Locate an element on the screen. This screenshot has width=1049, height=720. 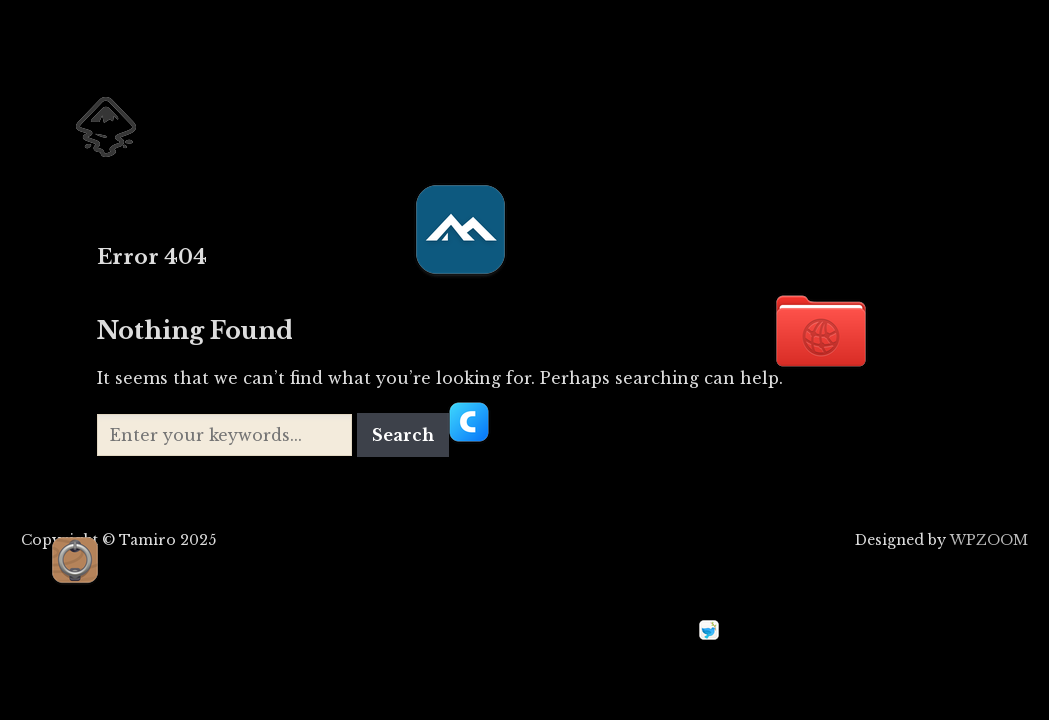
open alpine linux application is located at coordinates (460, 229).